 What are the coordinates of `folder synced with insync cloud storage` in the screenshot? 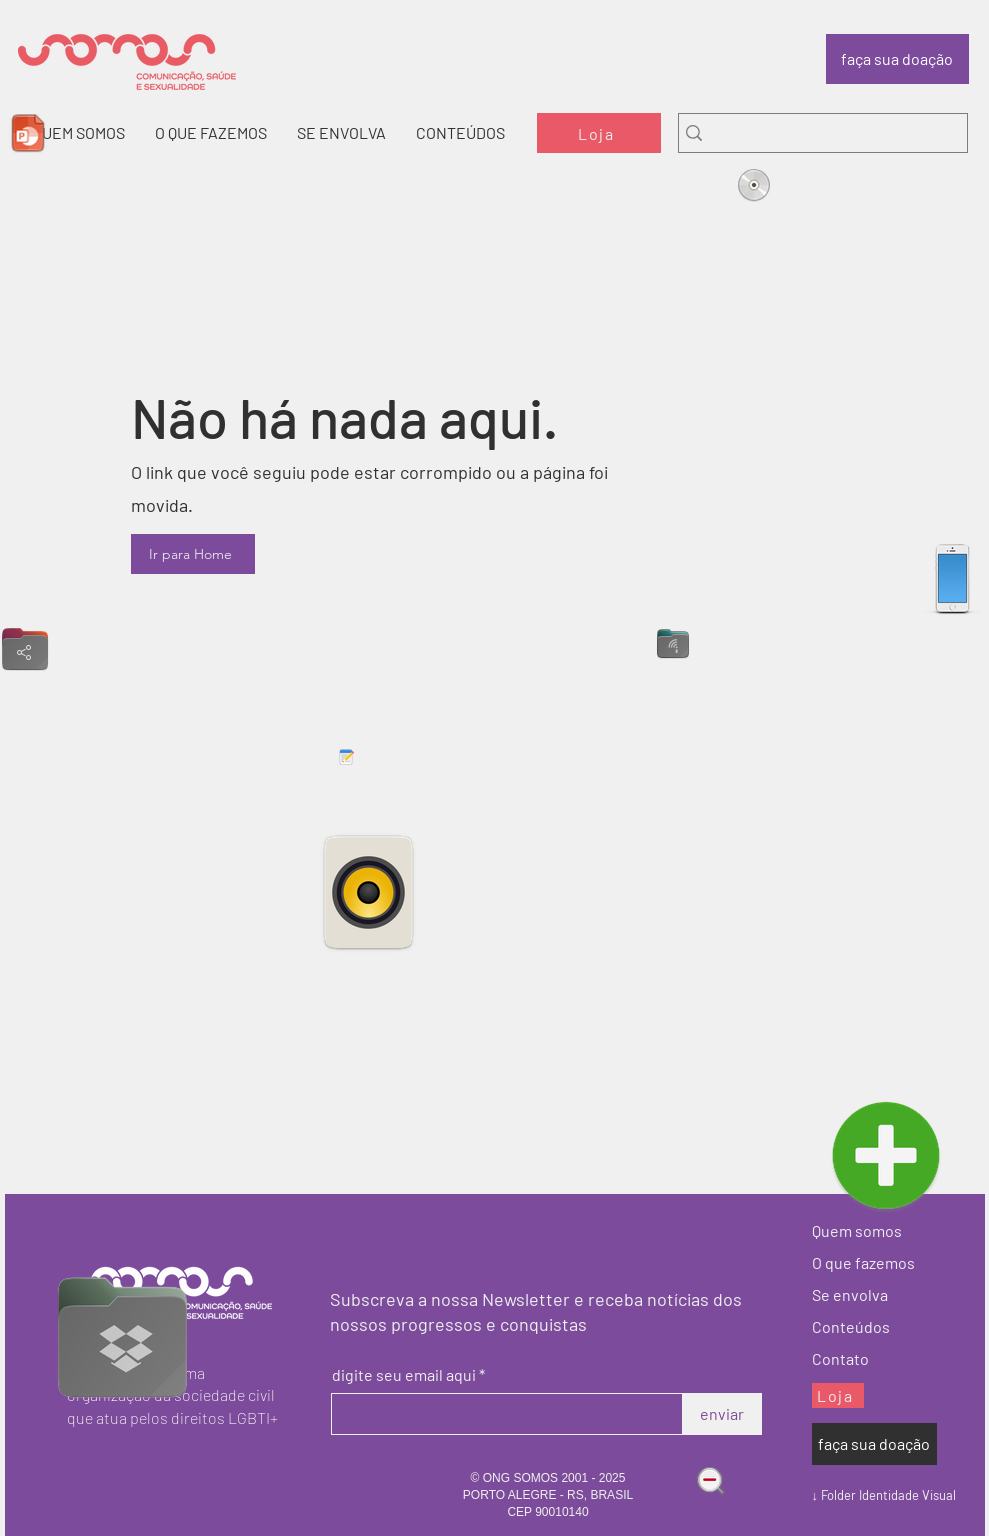 It's located at (673, 643).